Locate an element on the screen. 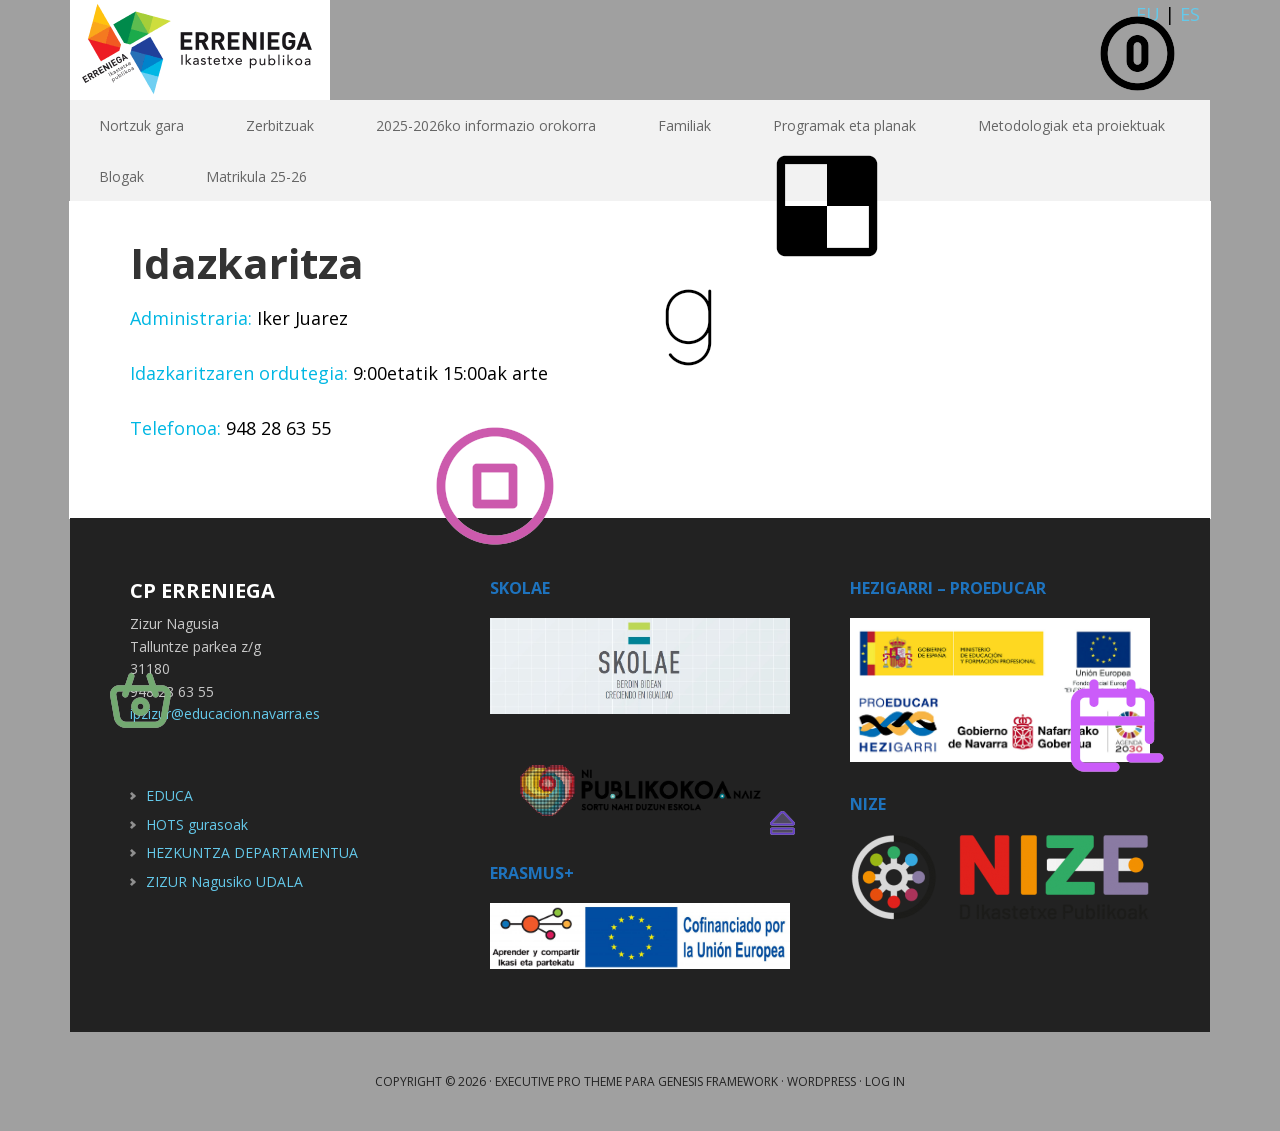  remove an event from your calendar is located at coordinates (1112, 725).